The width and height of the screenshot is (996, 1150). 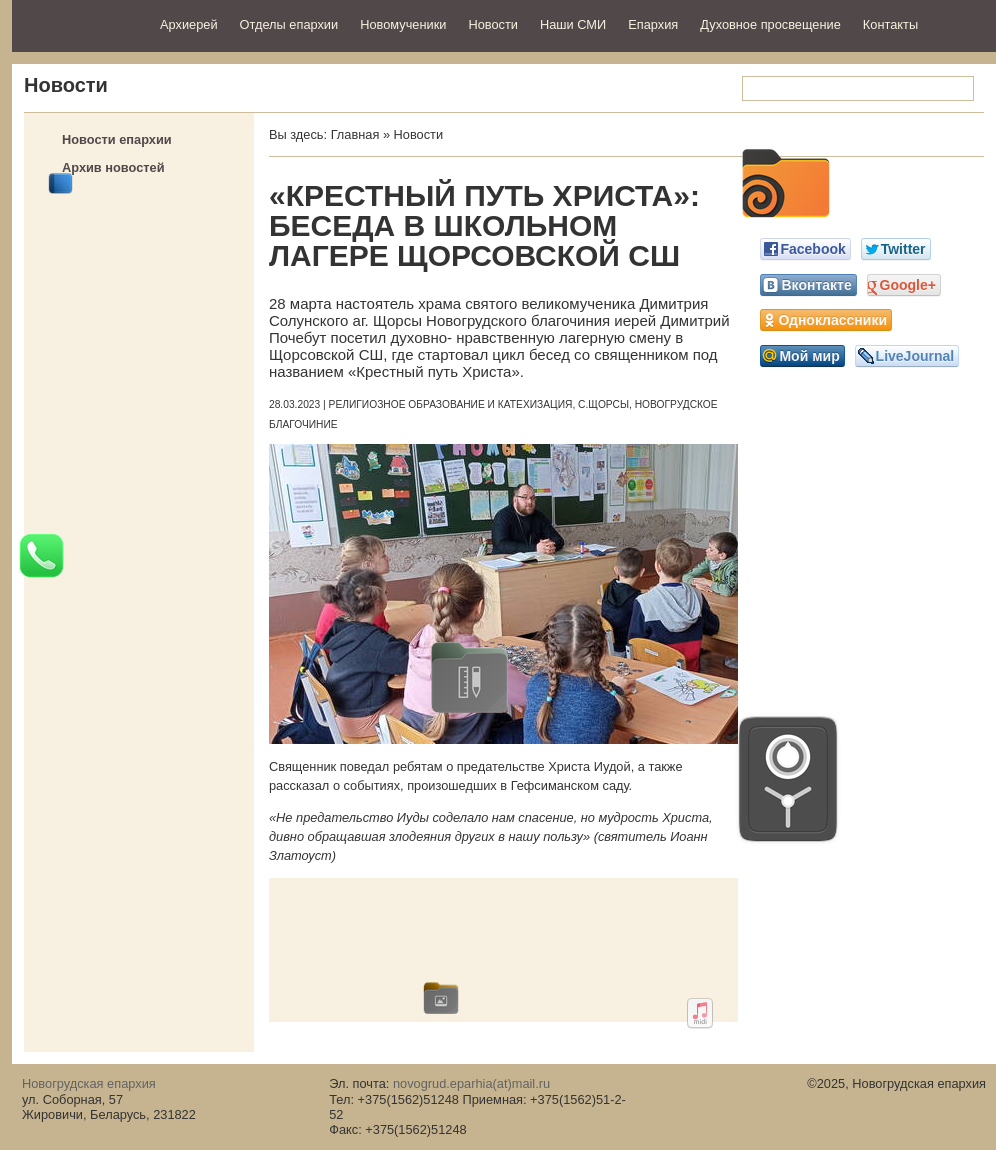 What do you see at coordinates (60, 182) in the screenshot?
I see `access your desktop folder` at bounding box center [60, 182].